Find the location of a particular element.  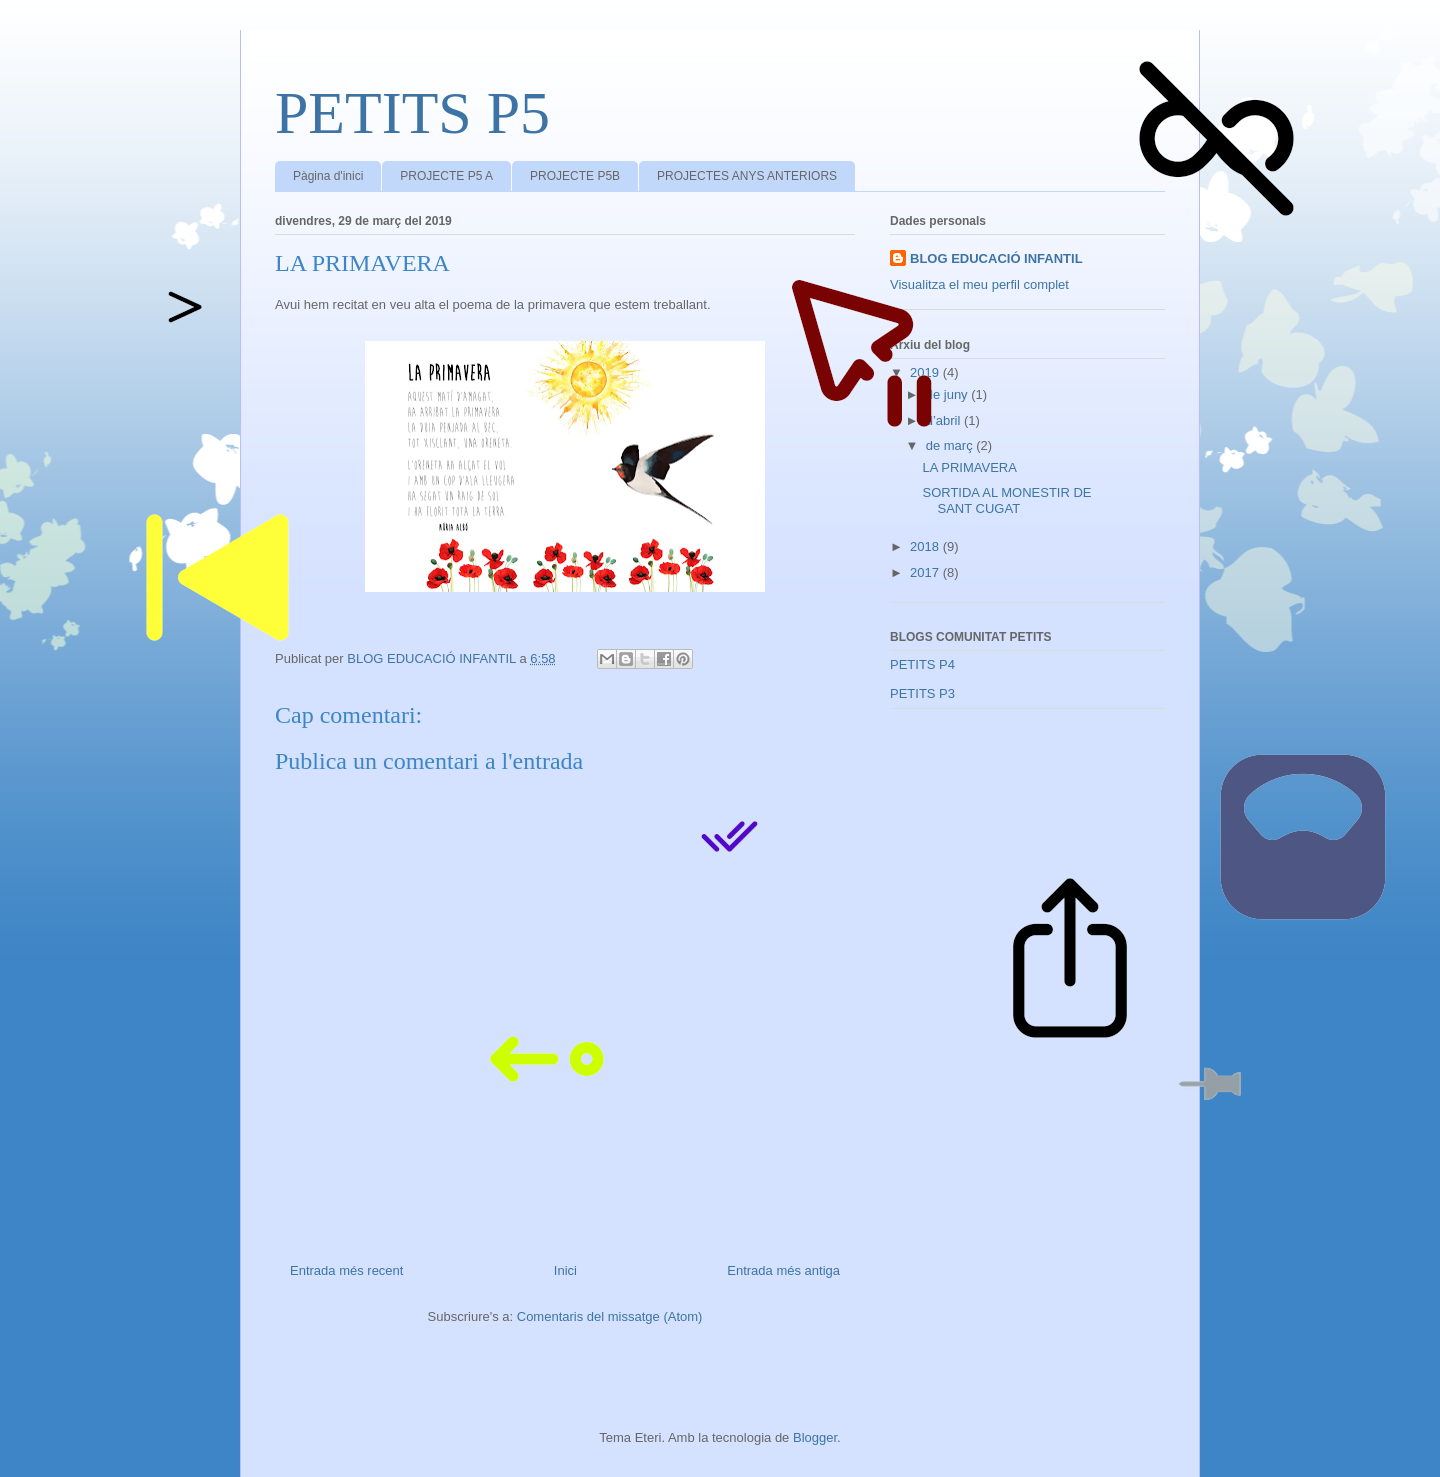

navigate to the next item or page is located at coordinates (184, 307).